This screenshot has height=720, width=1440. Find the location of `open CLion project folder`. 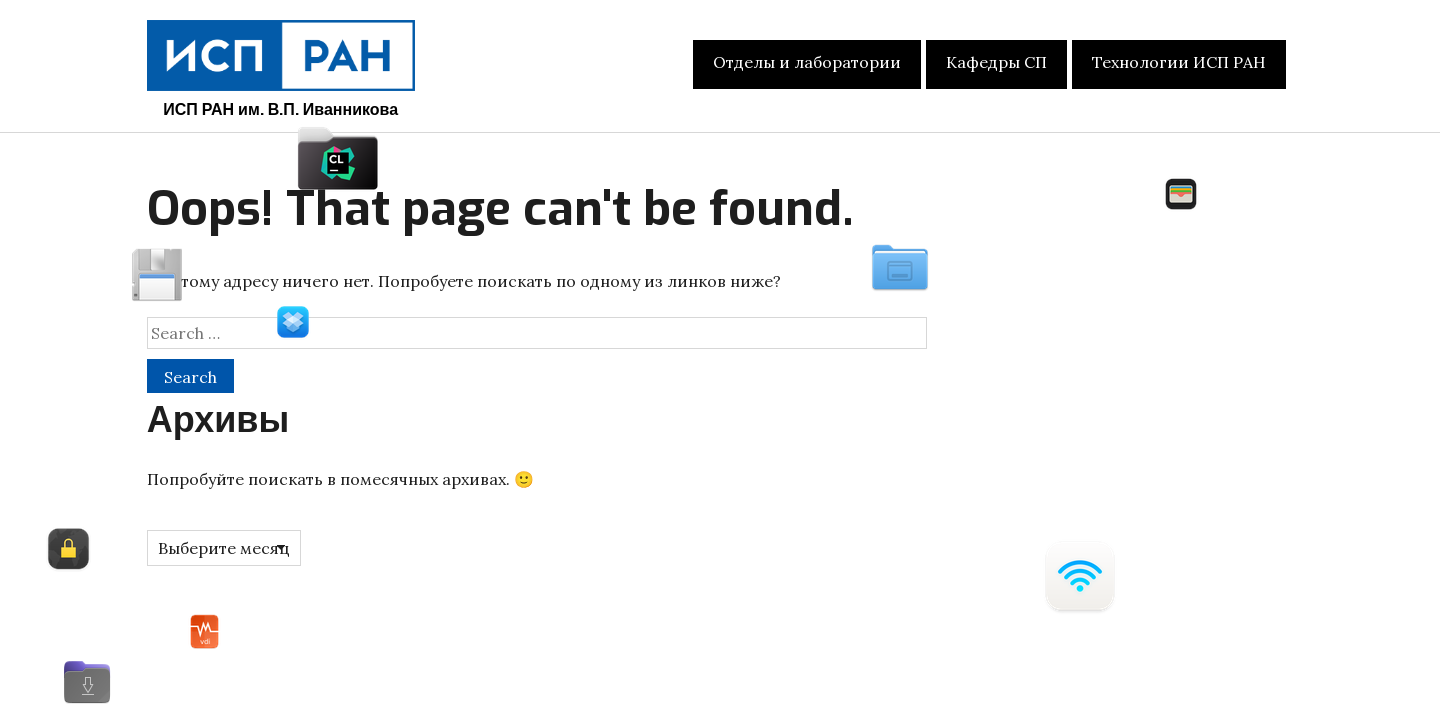

open CLion project folder is located at coordinates (337, 160).